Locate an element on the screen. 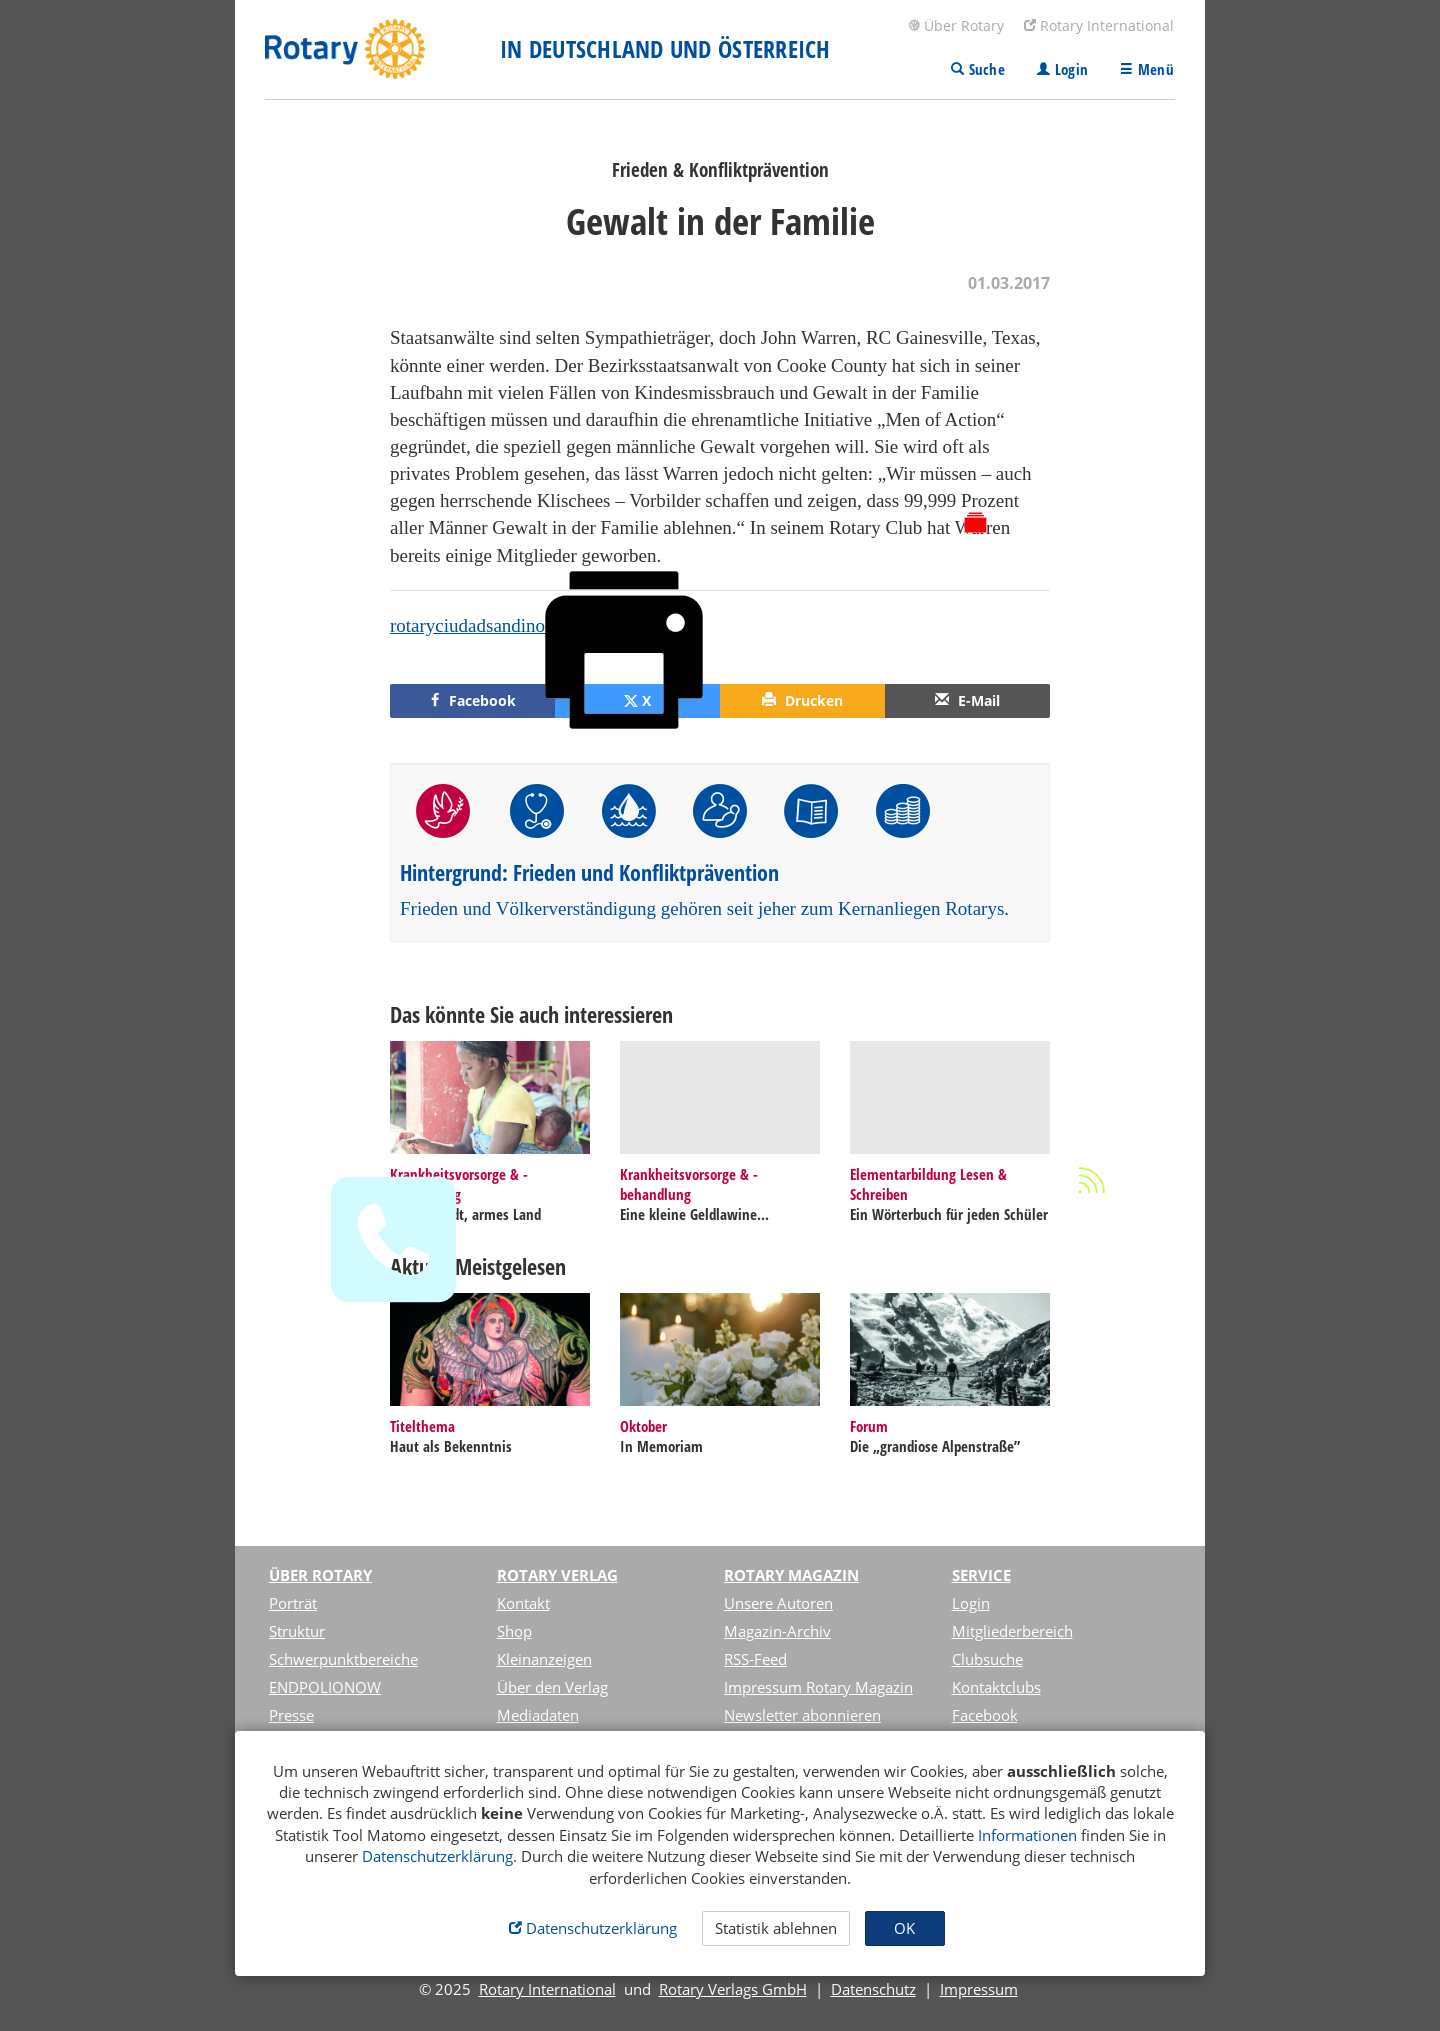 Image resolution: width=1440 pixels, height=2031 pixels. tap to make a phone call is located at coordinates (393, 1239).